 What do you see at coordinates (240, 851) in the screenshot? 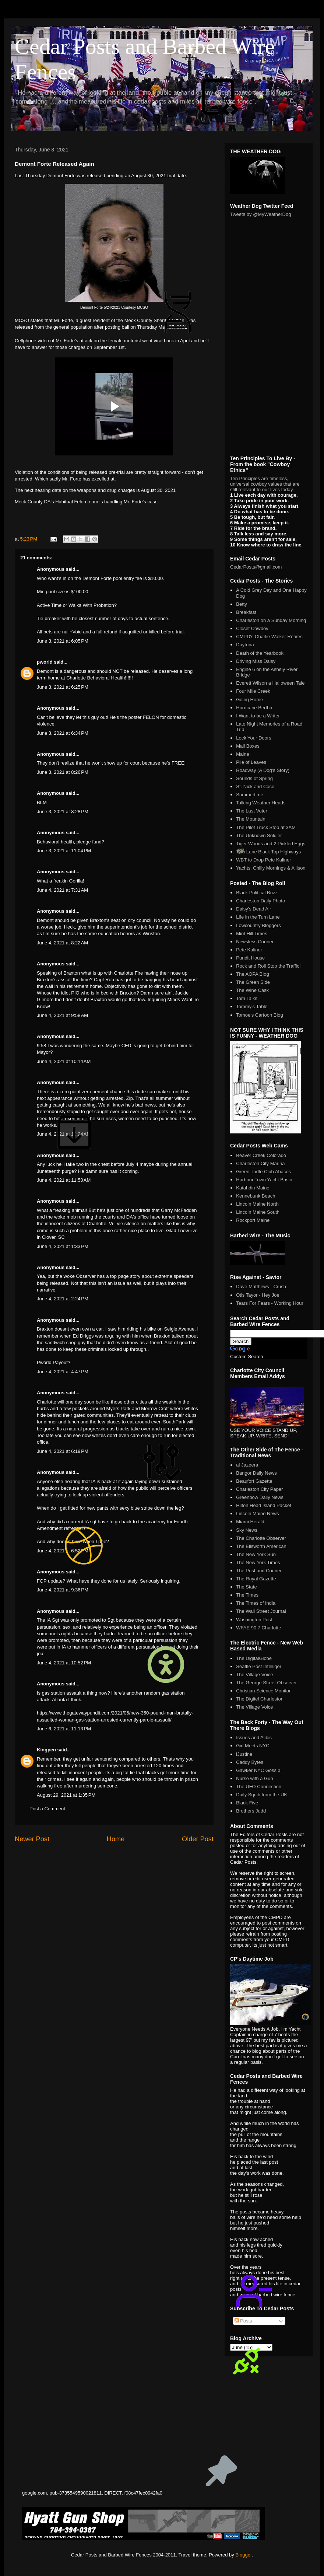
I see `link to OnlyFans profile` at bounding box center [240, 851].